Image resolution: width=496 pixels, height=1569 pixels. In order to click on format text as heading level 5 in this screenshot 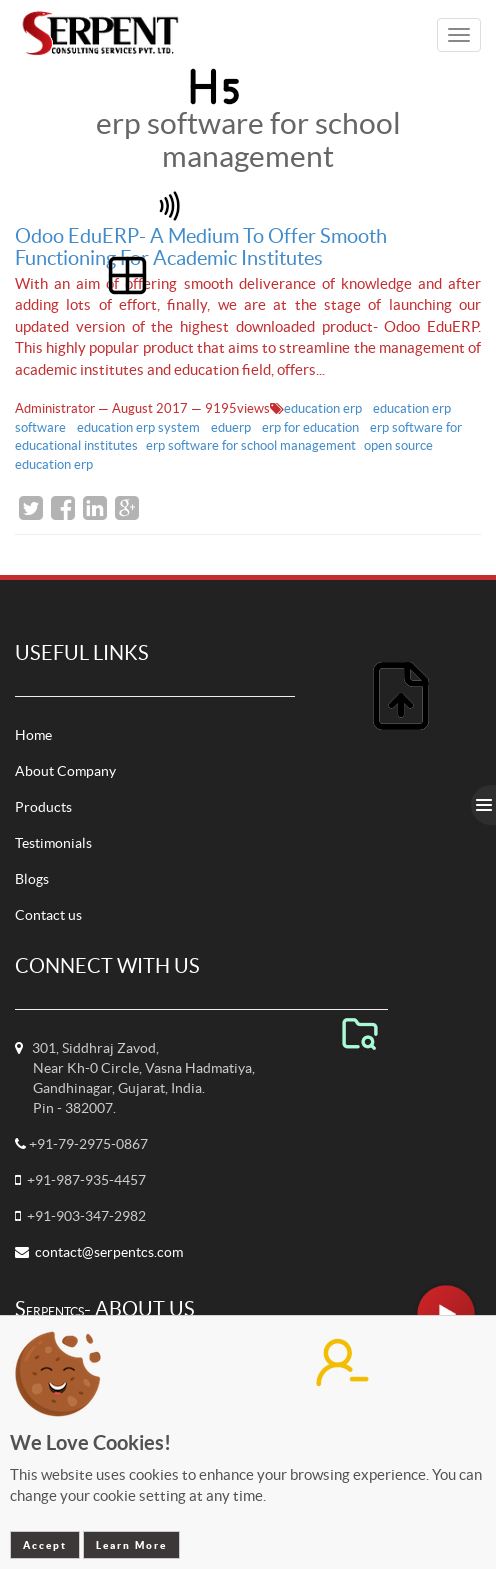, I will do `click(213, 86)`.